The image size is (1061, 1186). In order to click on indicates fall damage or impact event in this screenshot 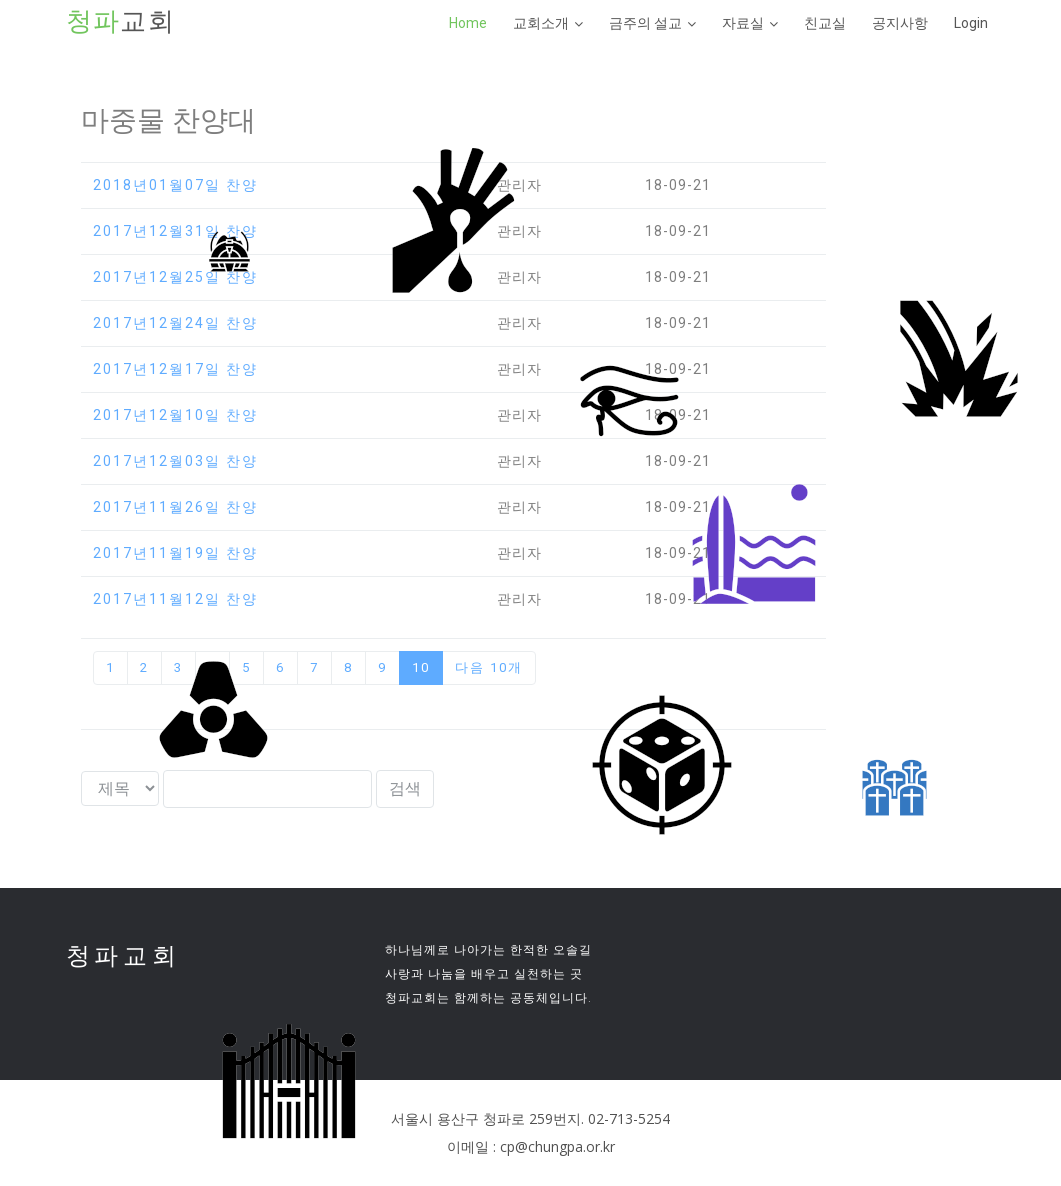, I will do `click(958, 359)`.